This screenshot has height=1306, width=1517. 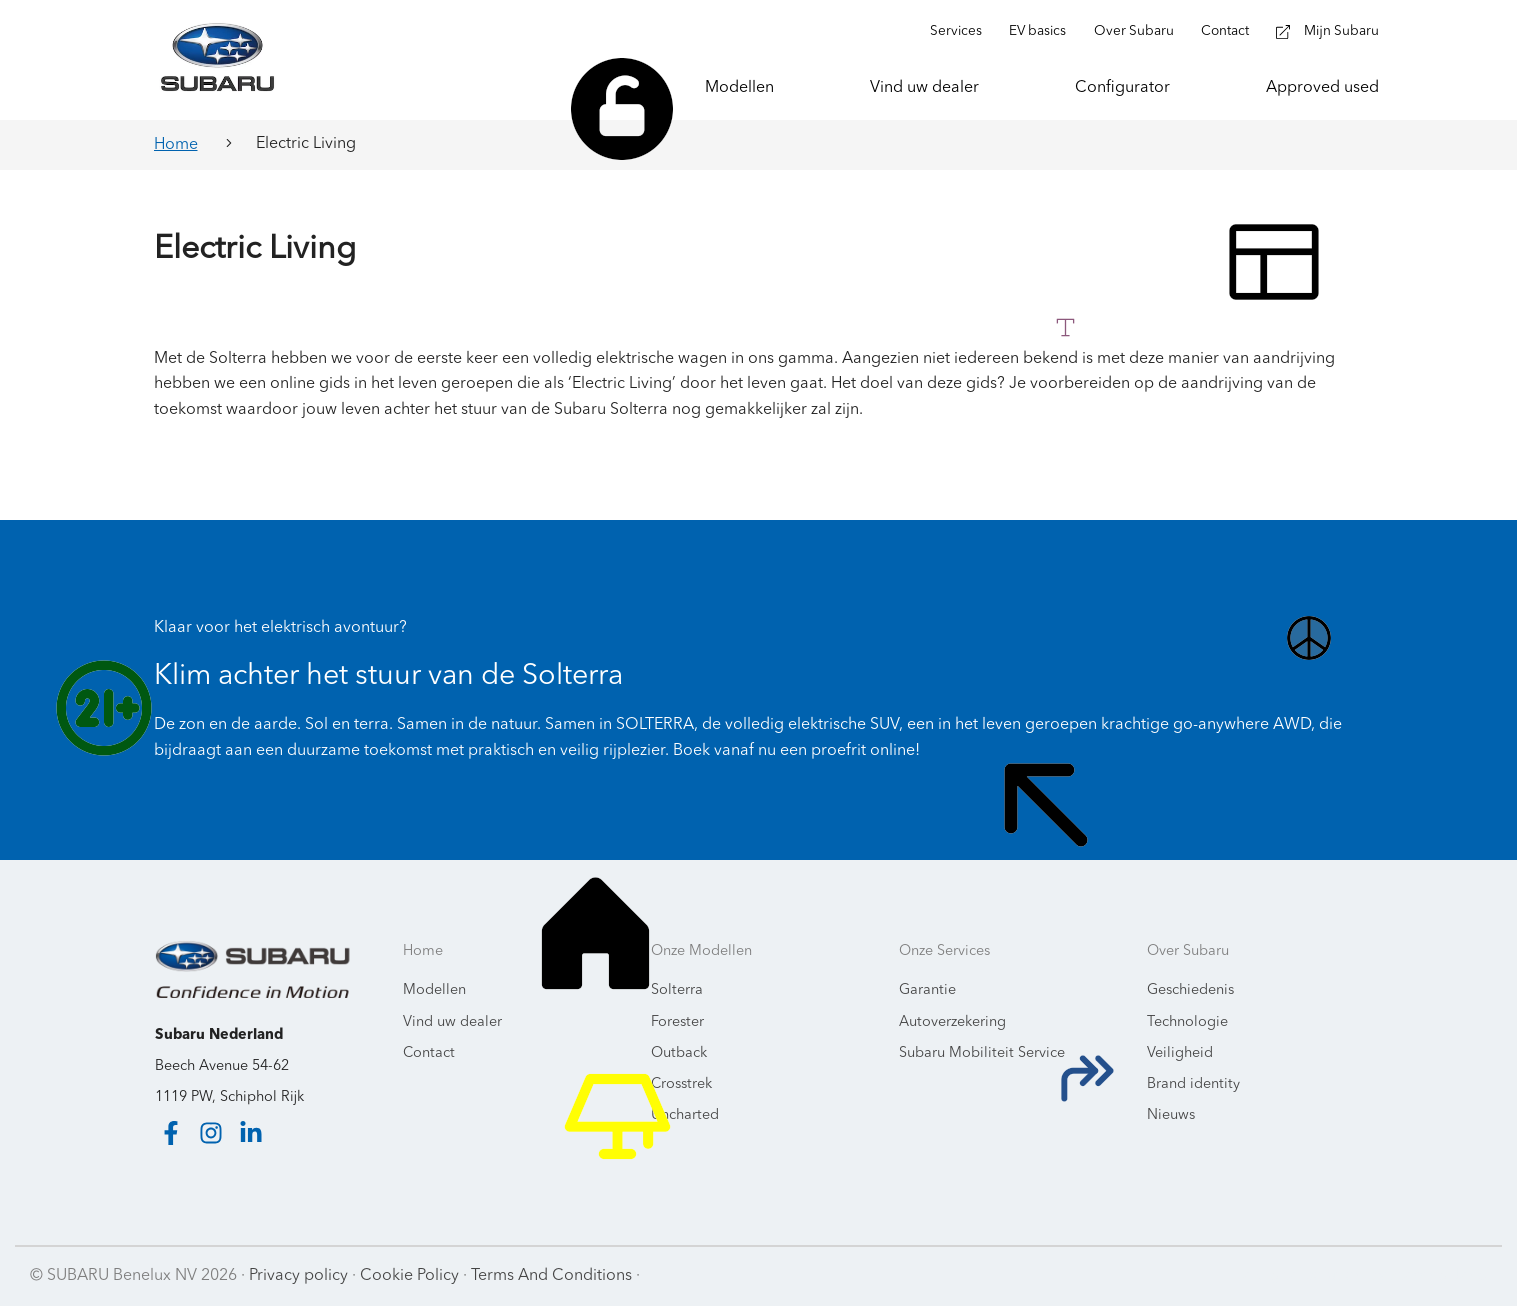 I want to click on view public feed content, so click(x=622, y=109).